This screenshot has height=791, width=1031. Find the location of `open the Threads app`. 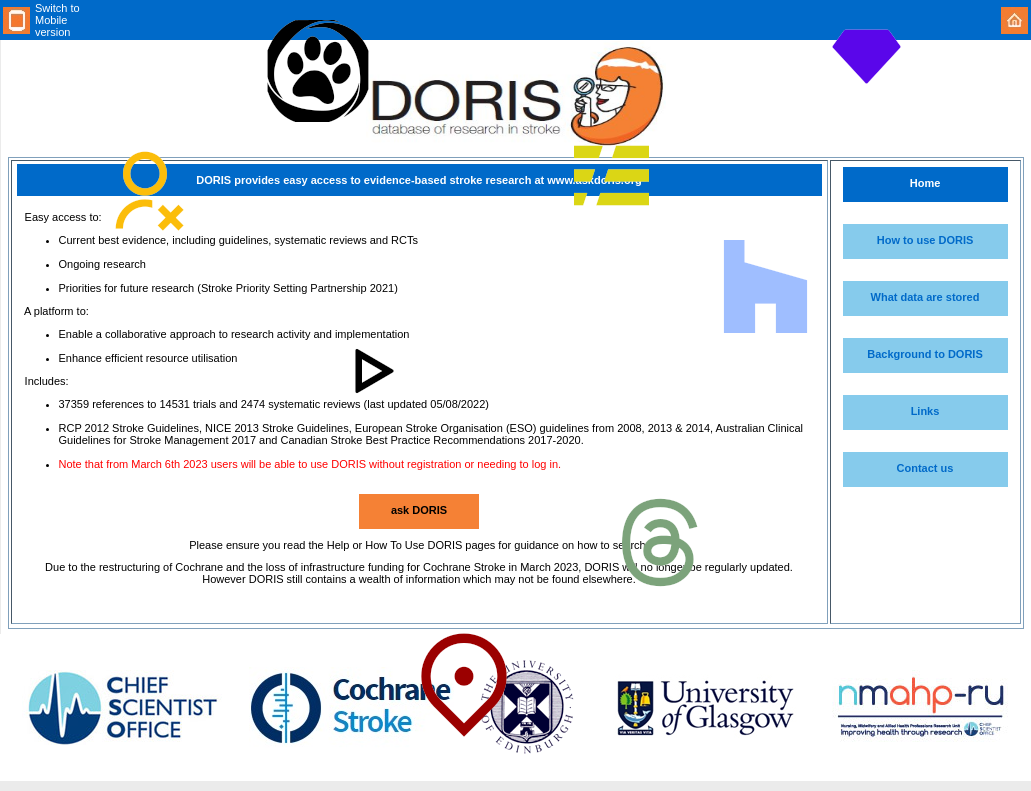

open the Threads app is located at coordinates (659, 542).